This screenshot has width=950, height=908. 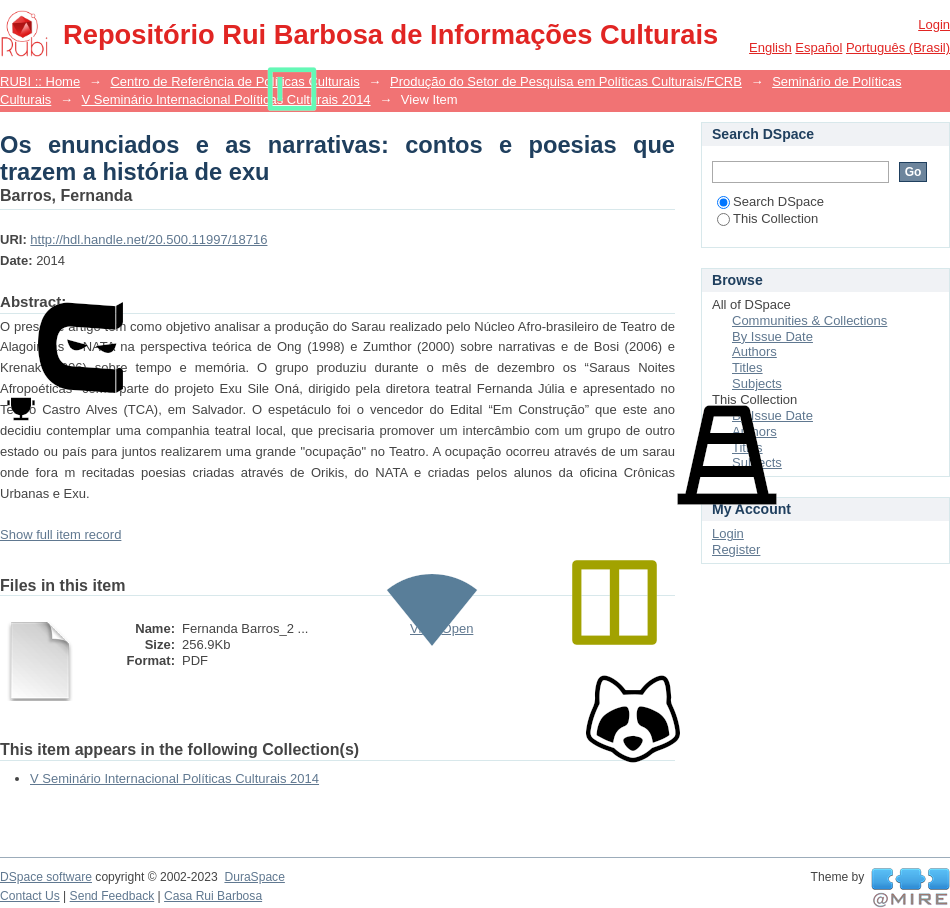 What do you see at coordinates (432, 610) in the screenshot?
I see `indicates active wifi connection` at bounding box center [432, 610].